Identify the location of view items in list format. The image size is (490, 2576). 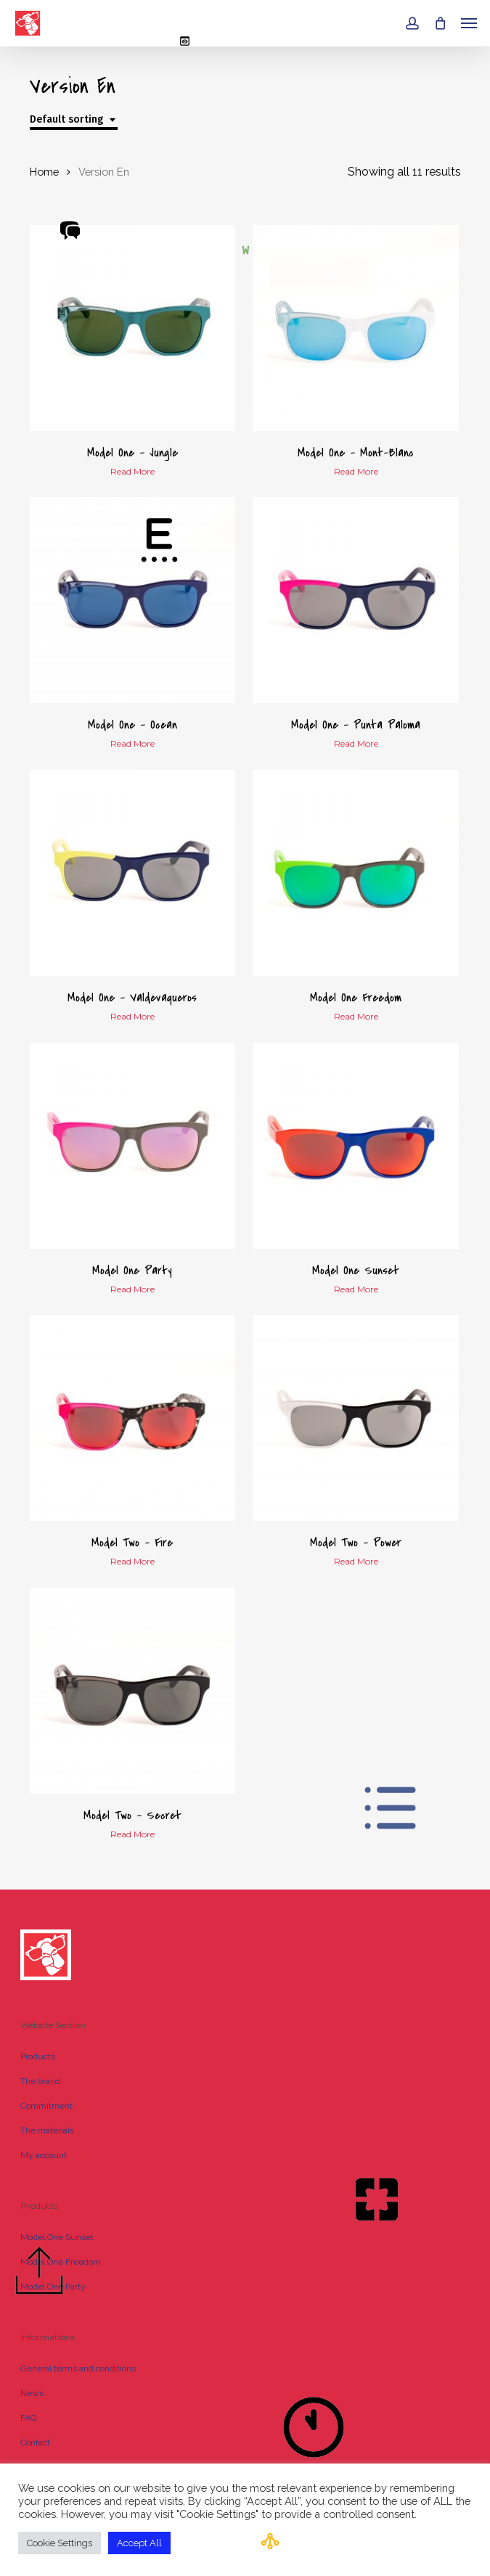
(388, 1808).